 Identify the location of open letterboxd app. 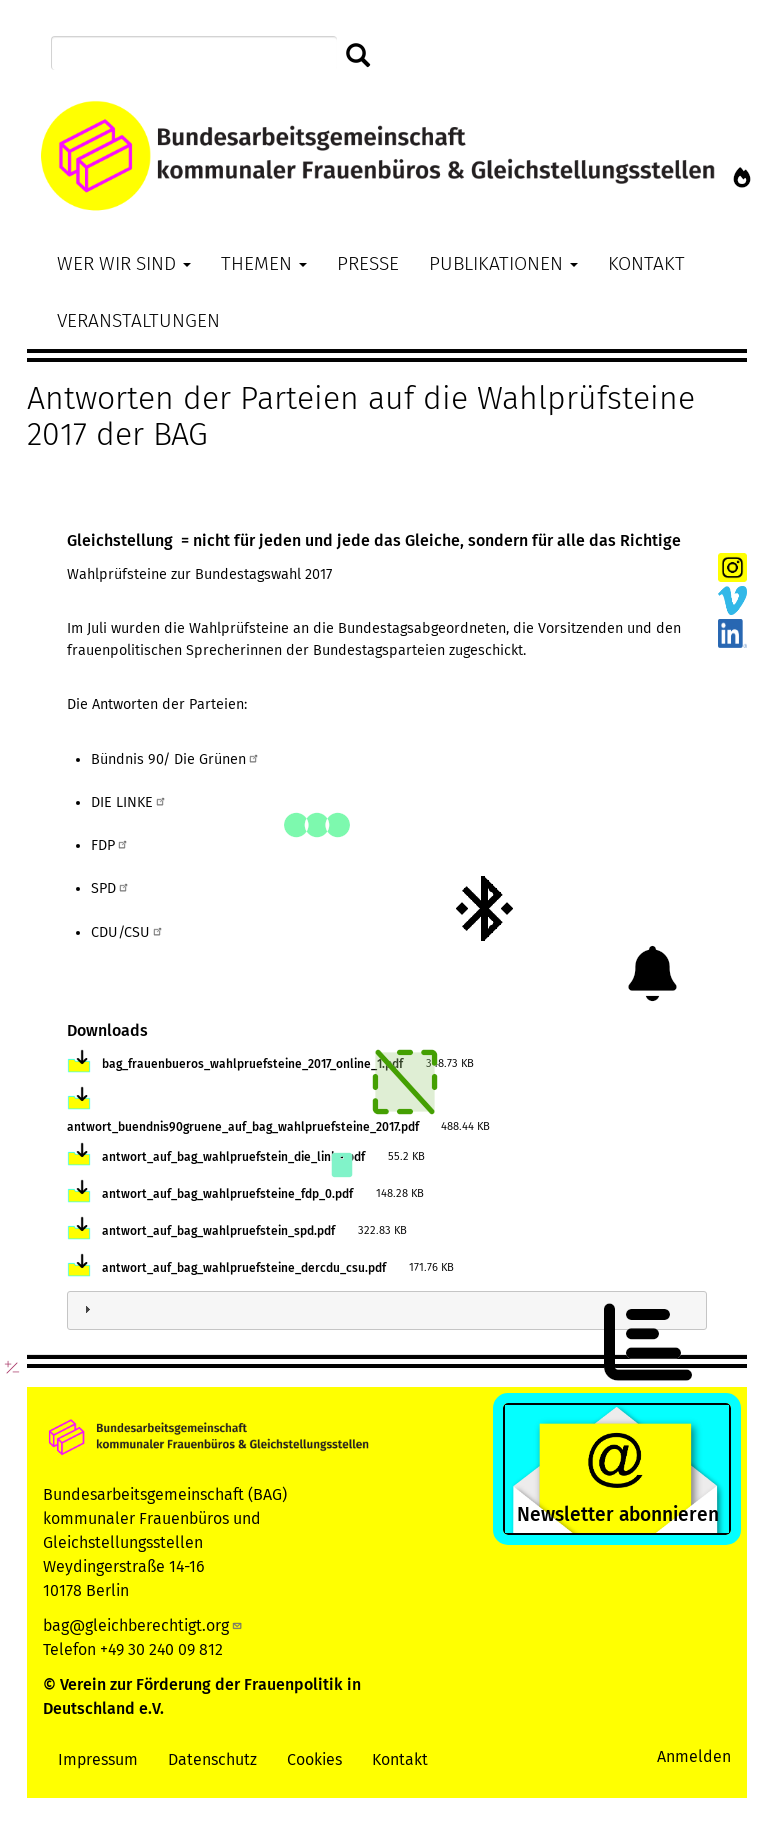
(317, 826).